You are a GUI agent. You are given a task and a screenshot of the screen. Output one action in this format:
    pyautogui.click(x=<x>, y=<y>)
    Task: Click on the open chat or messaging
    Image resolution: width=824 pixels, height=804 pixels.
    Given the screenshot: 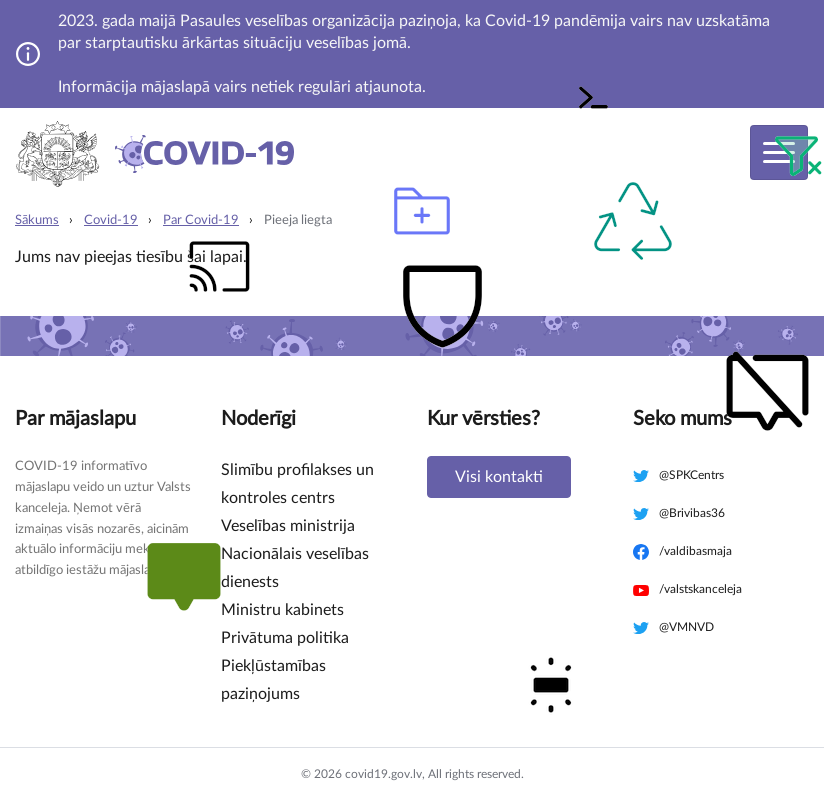 What is the action you would take?
    pyautogui.click(x=184, y=574)
    